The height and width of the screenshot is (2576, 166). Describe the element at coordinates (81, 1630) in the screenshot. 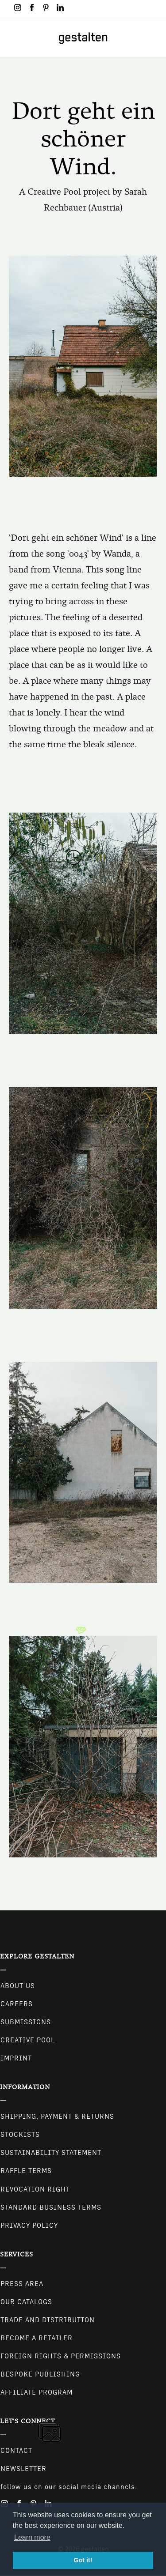

I see `indicates a partnership or collaboration` at that location.